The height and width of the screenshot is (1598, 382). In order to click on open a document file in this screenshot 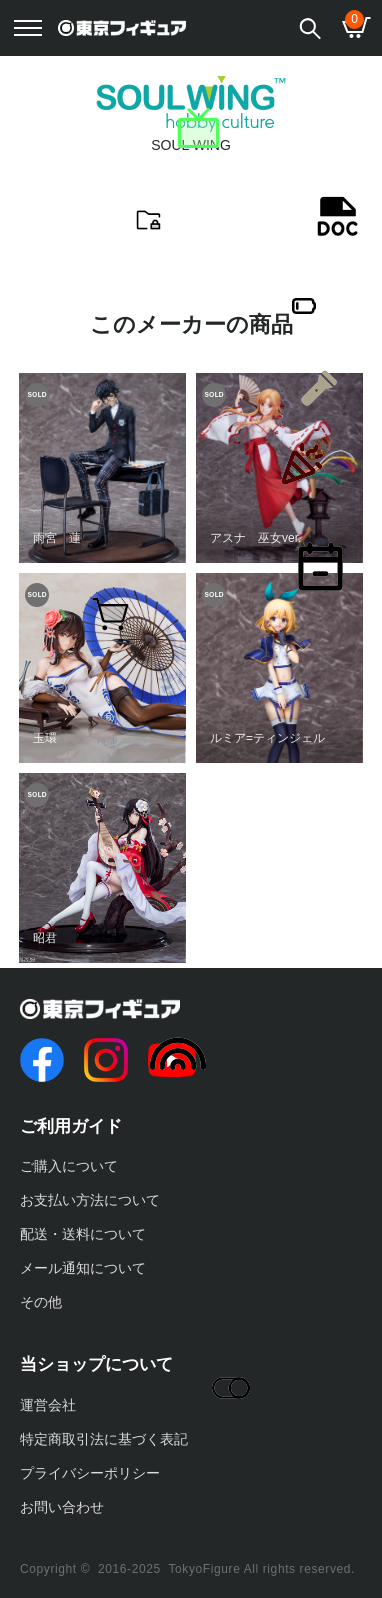, I will do `click(338, 218)`.